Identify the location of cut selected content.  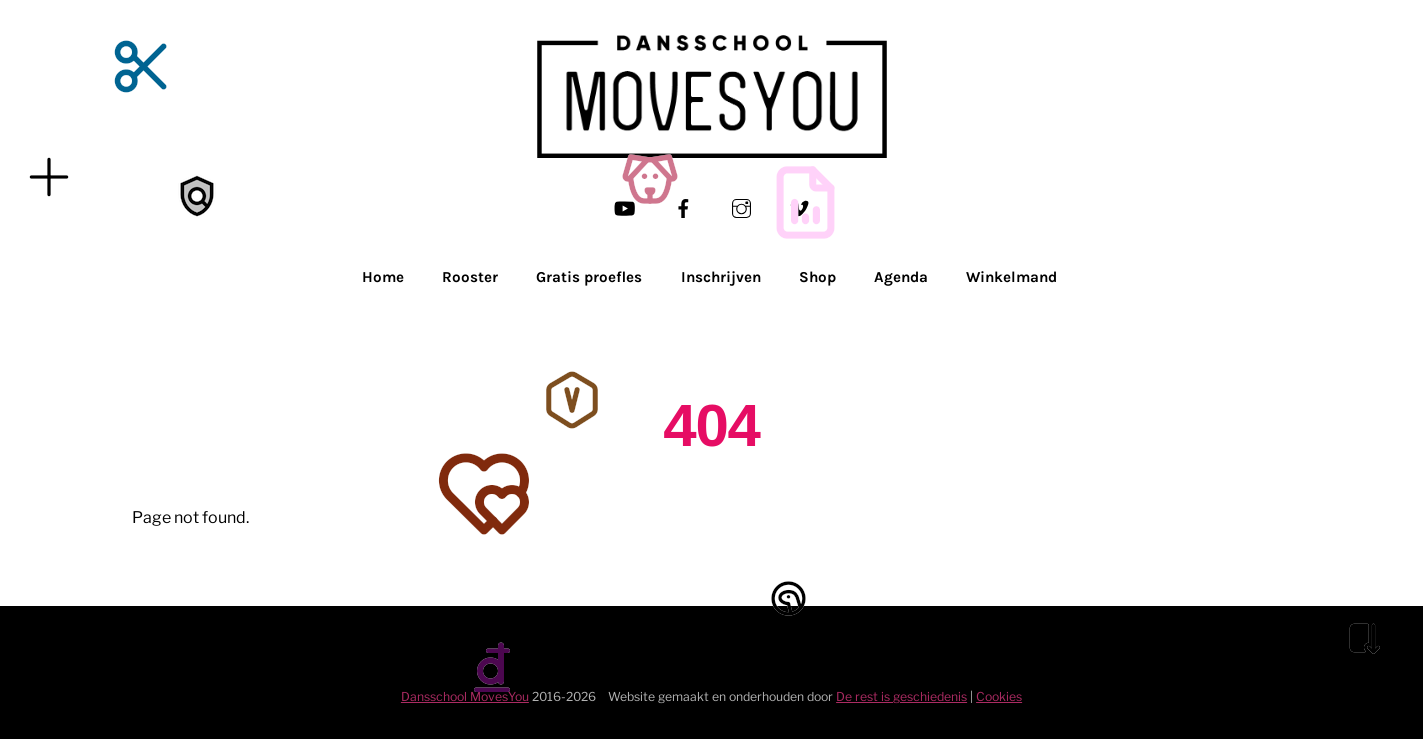
(143, 66).